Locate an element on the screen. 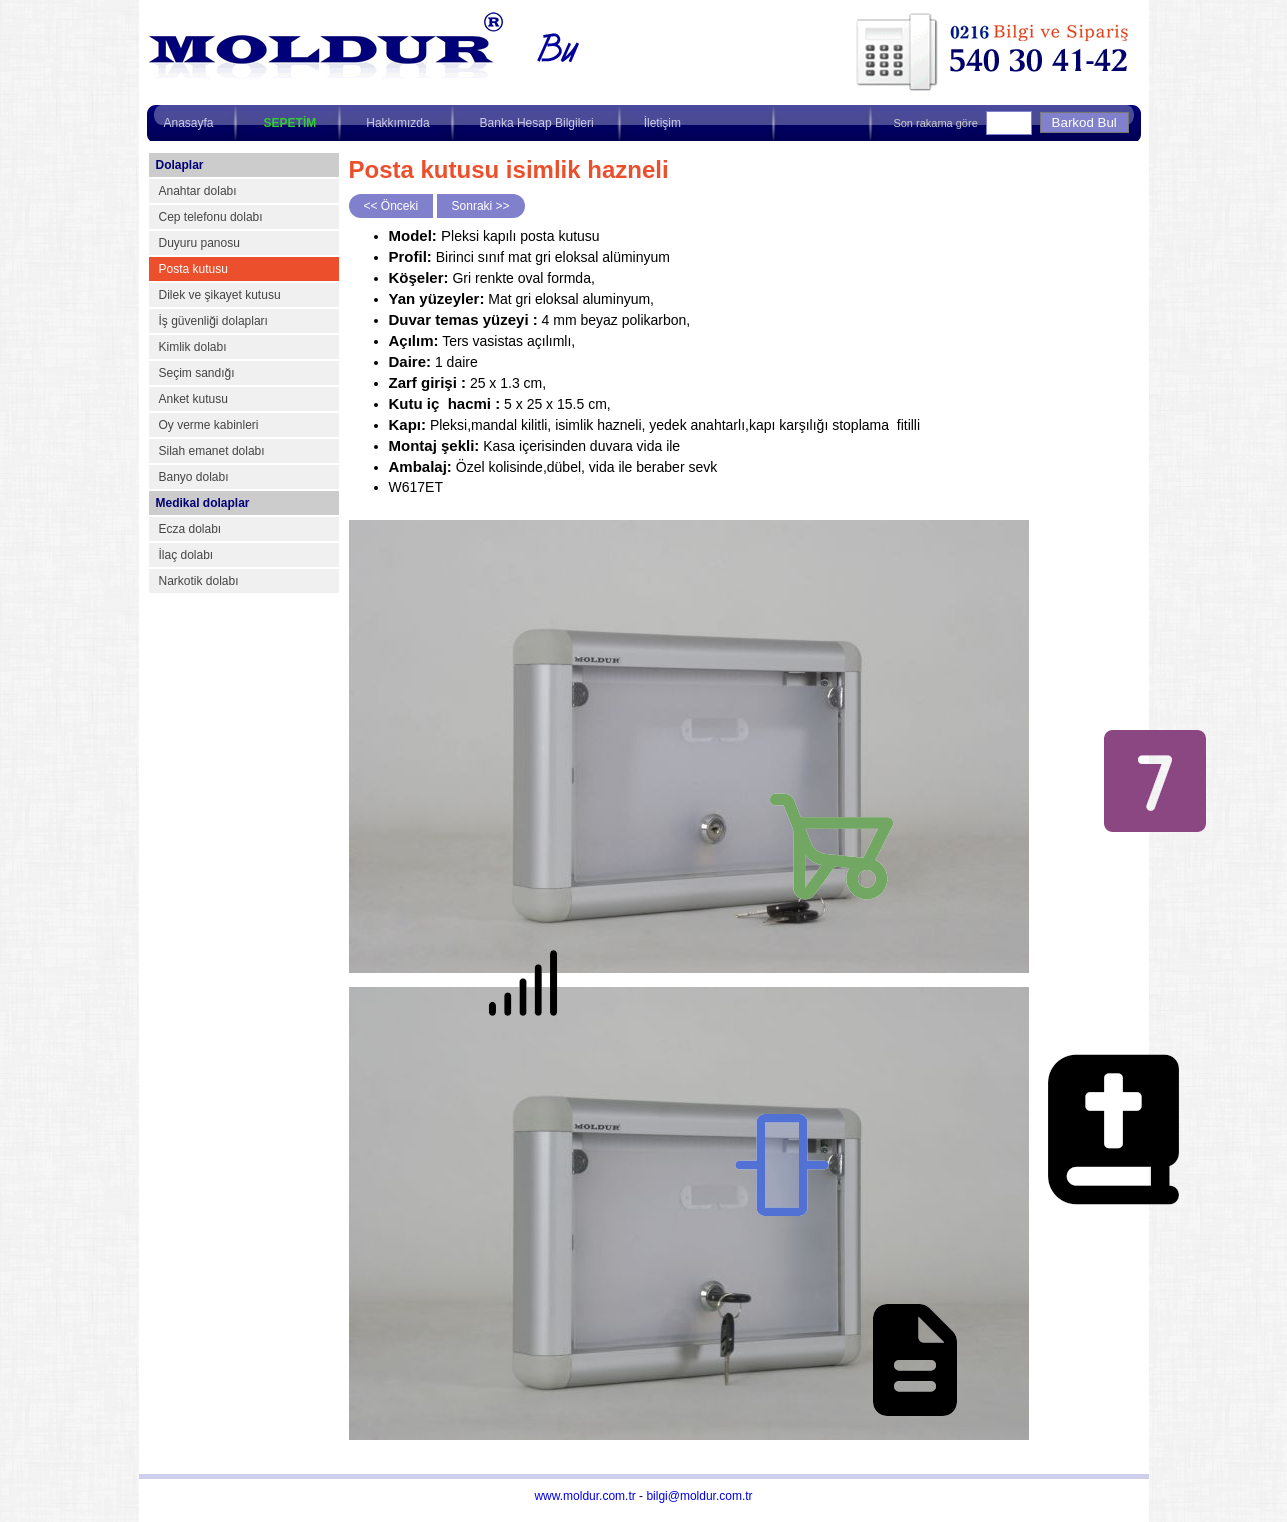 Image resolution: width=1287 pixels, height=1522 pixels. view document details is located at coordinates (915, 1360).